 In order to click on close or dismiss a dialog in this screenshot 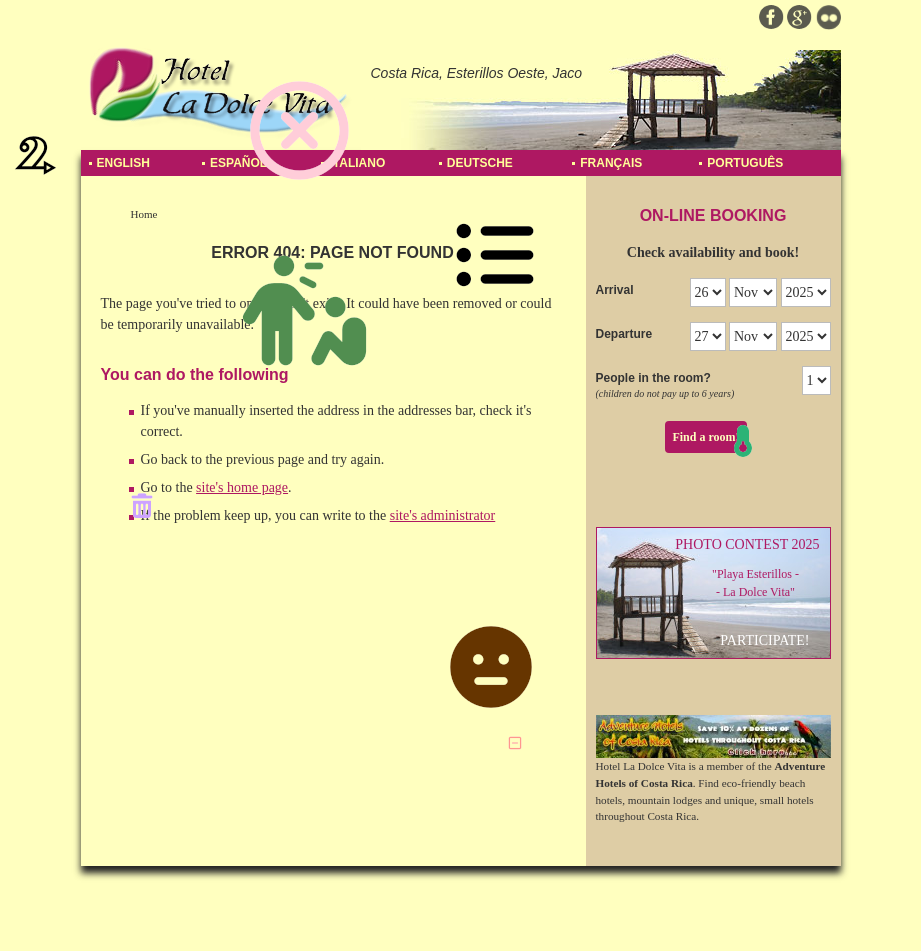, I will do `click(299, 130)`.